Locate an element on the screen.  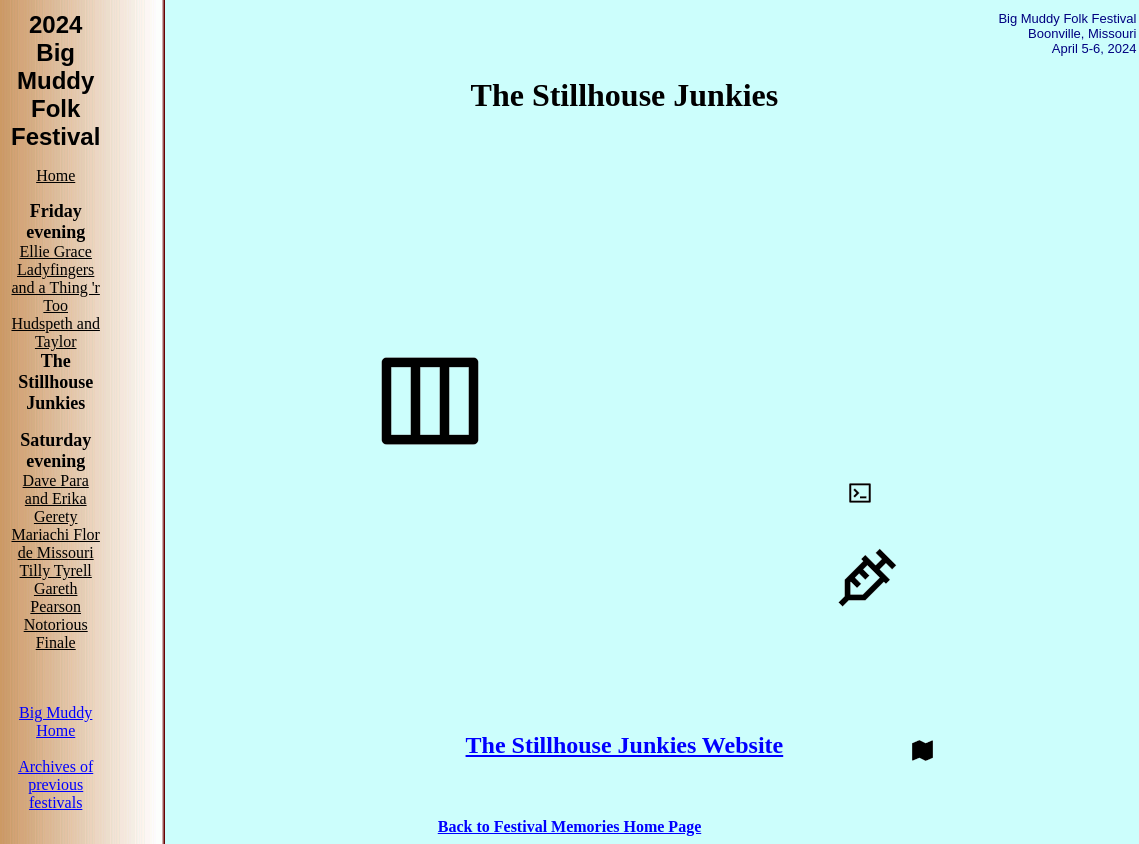
open map view is located at coordinates (922, 750).